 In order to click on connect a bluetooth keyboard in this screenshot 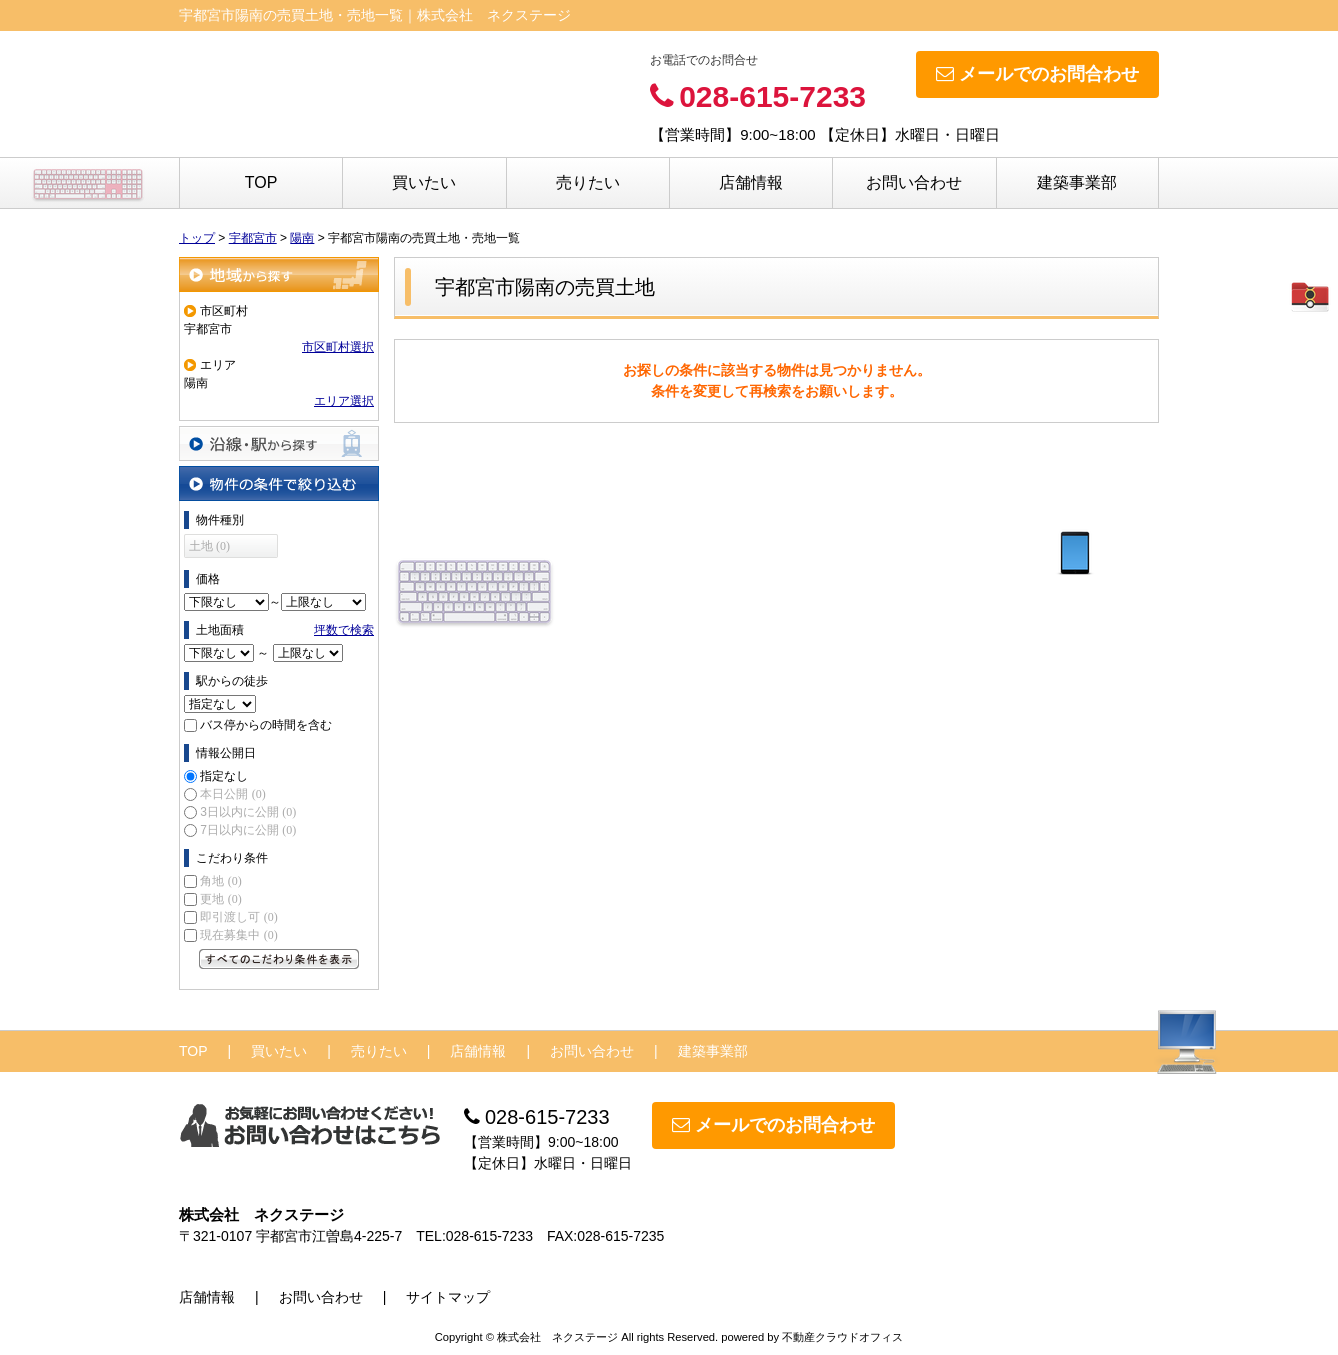, I will do `click(474, 591)`.